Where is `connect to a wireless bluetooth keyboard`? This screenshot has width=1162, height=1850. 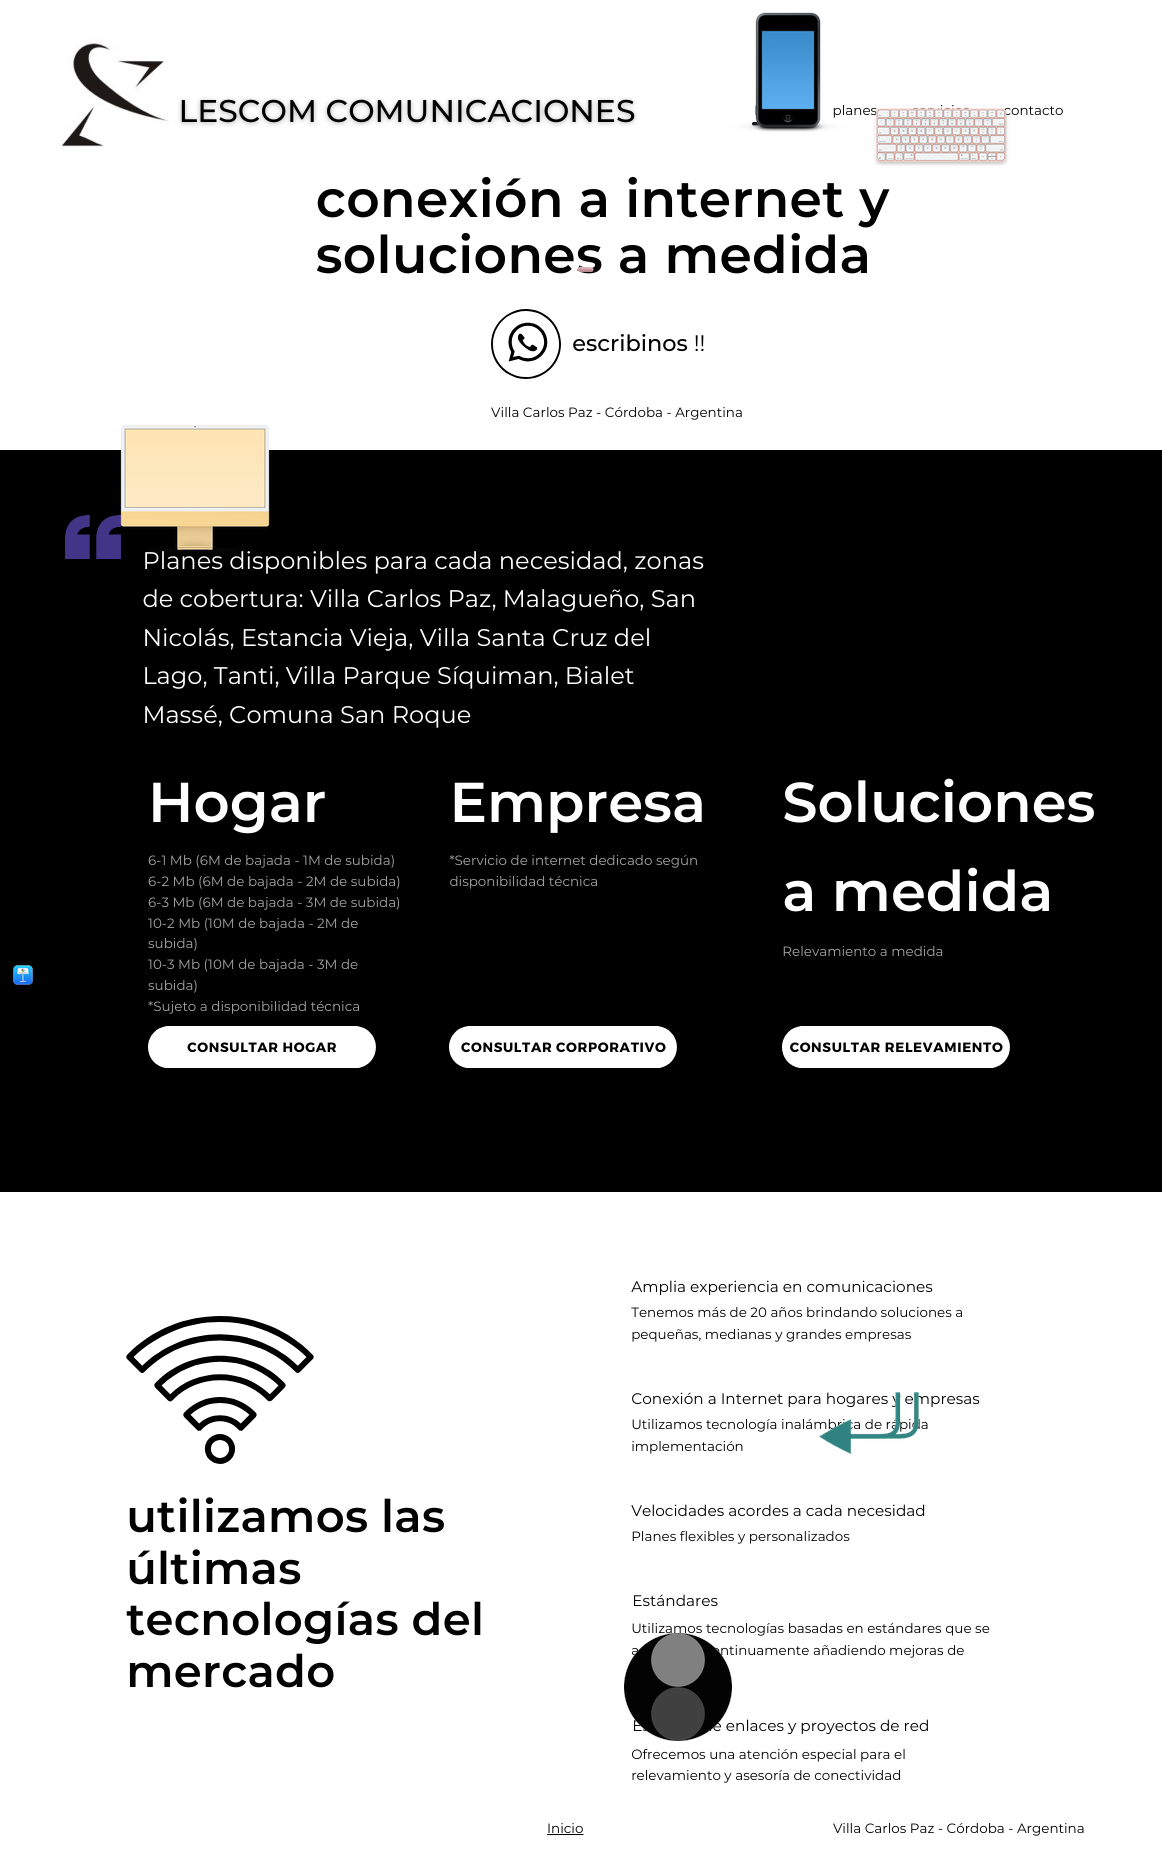
connect to a wireless bluetooth keyboard is located at coordinates (941, 135).